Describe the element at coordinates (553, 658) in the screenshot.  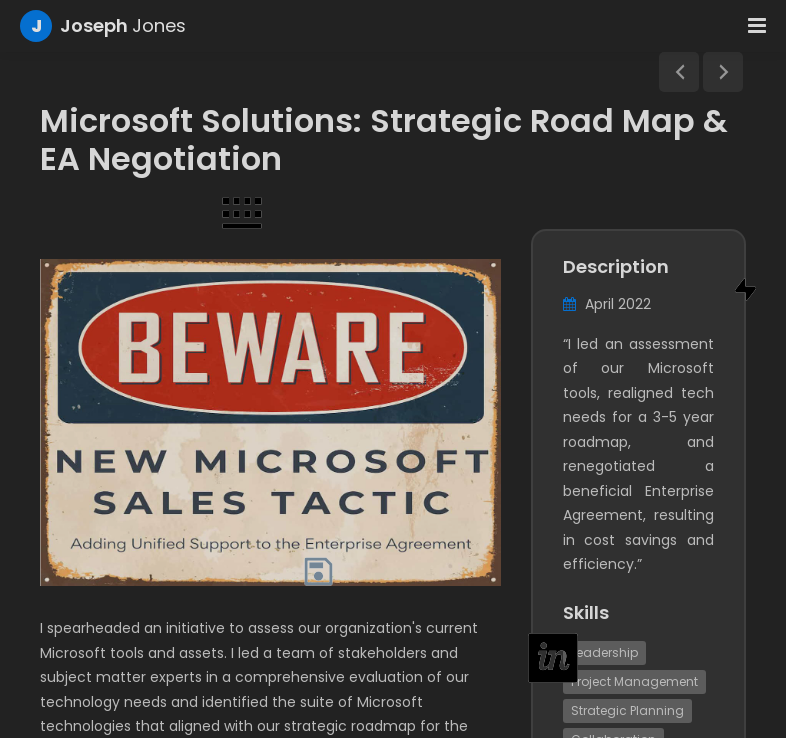
I see `open InVision app` at that location.